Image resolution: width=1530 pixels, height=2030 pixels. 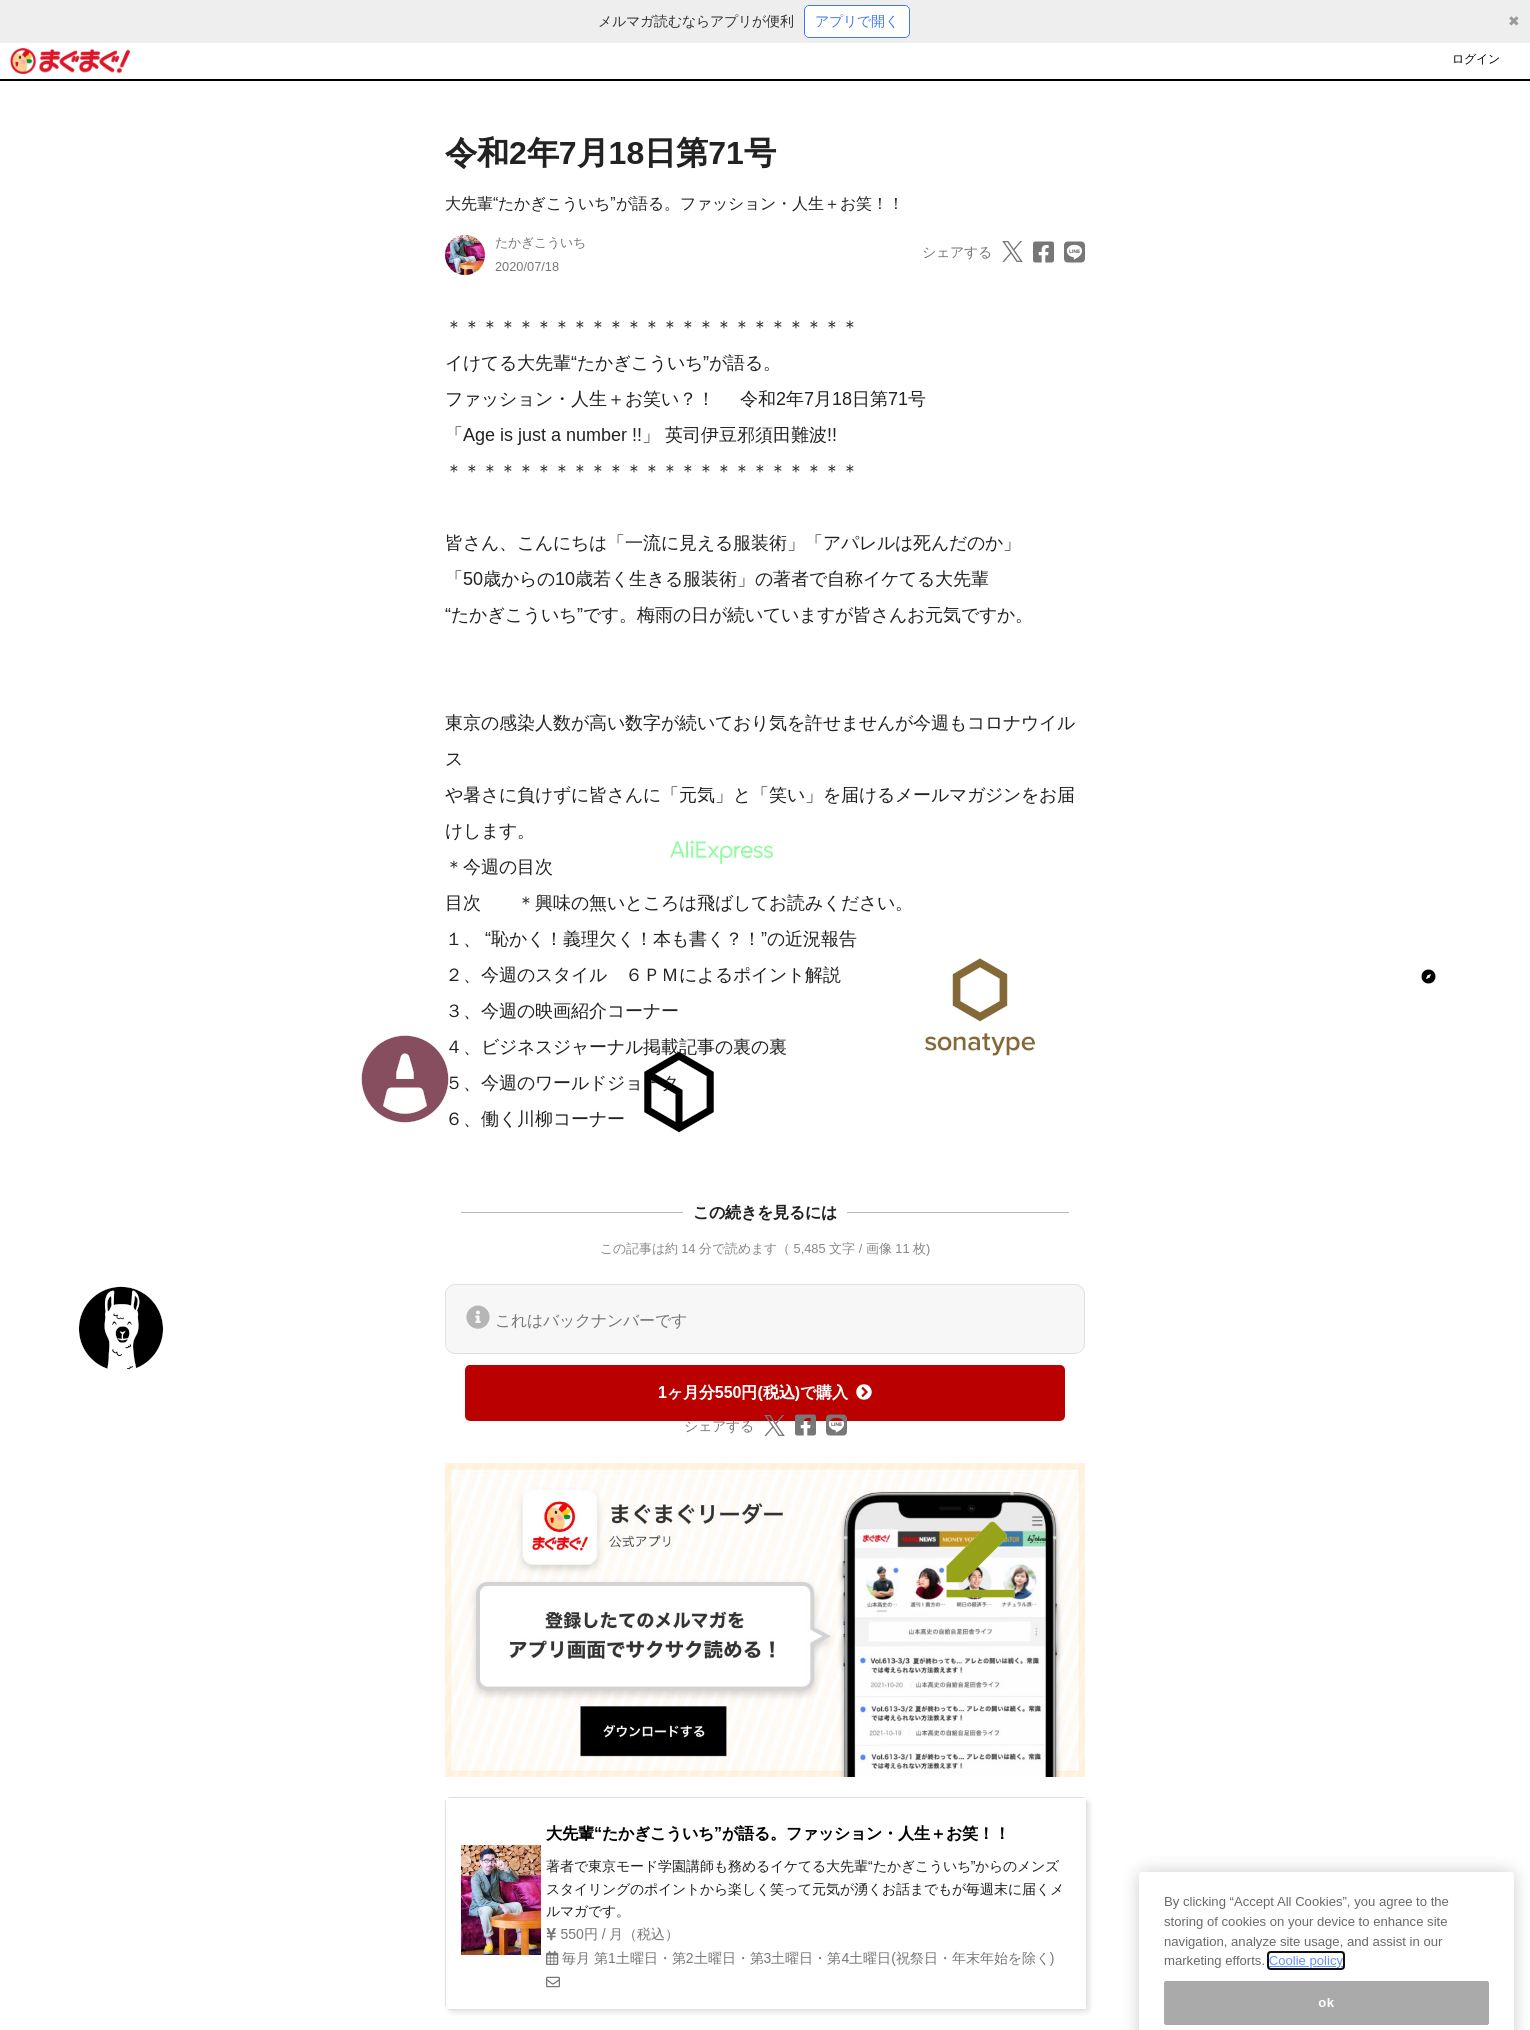 I want to click on open vikunja task management app, so click(x=121, y=1328).